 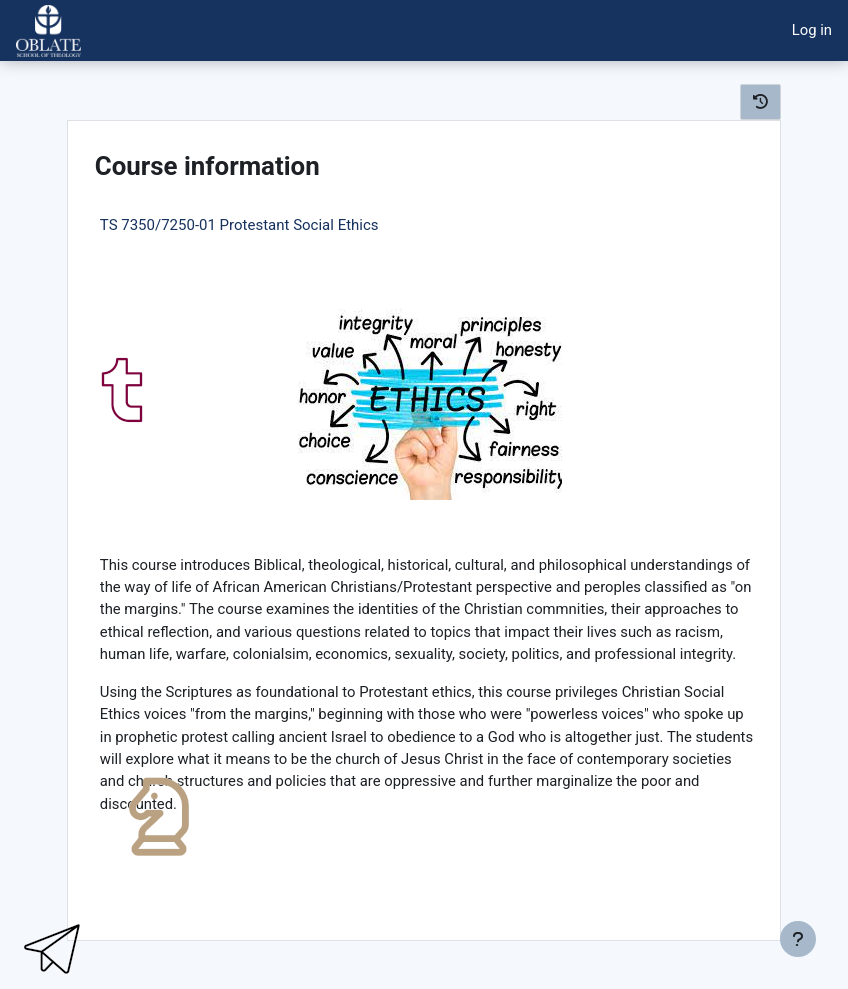 What do you see at coordinates (122, 390) in the screenshot?
I see `open tumblr app` at bounding box center [122, 390].